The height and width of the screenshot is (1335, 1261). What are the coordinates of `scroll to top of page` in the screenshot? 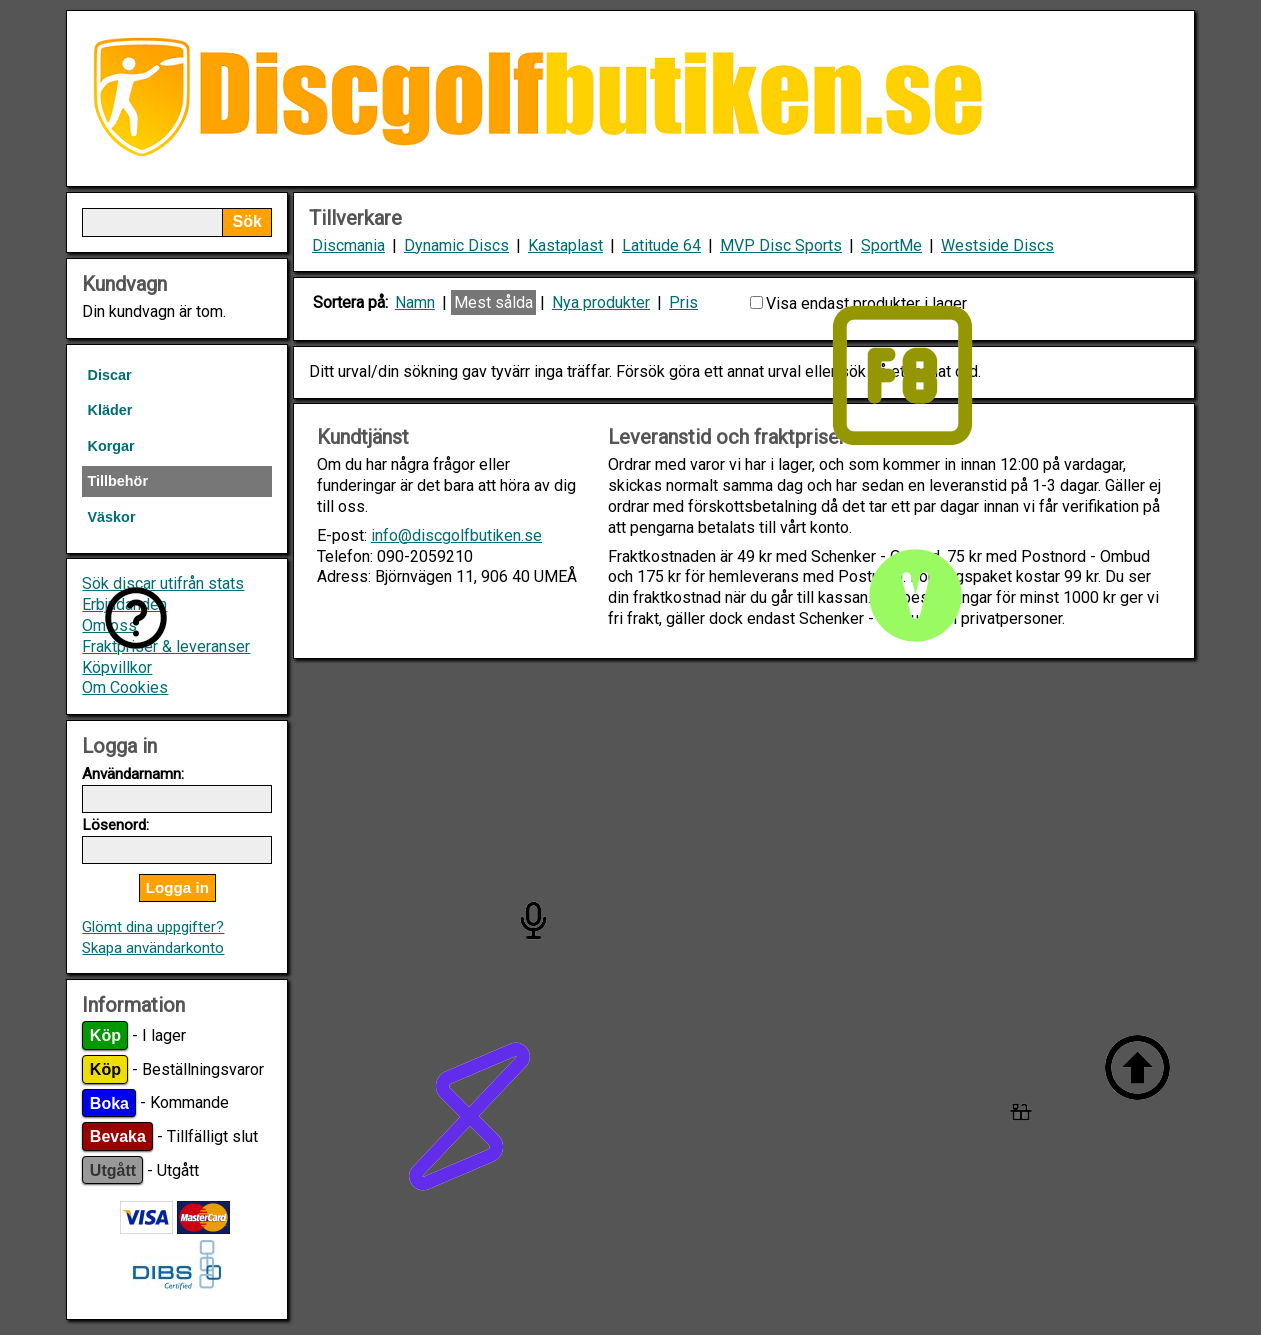 It's located at (1137, 1067).